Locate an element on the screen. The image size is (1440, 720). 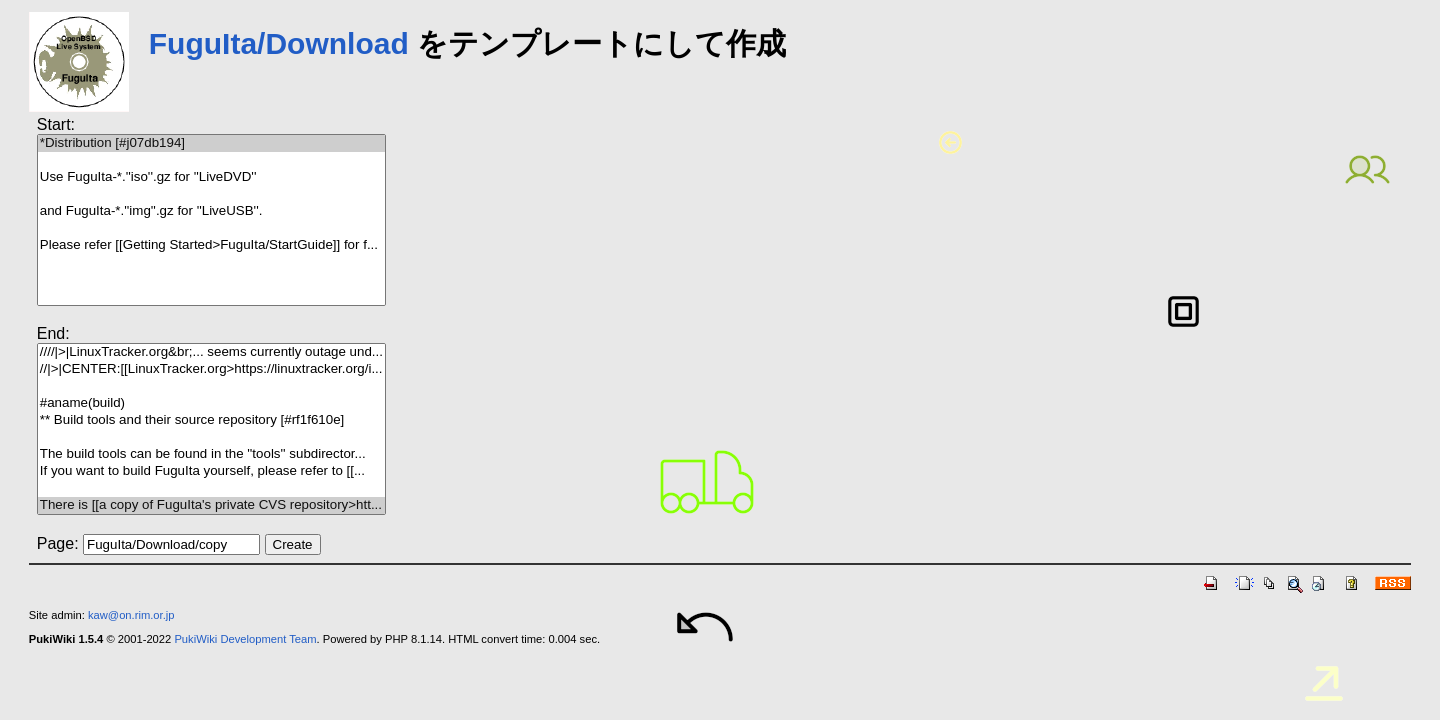
go back to the previous screen is located at coordinates (950, 142).